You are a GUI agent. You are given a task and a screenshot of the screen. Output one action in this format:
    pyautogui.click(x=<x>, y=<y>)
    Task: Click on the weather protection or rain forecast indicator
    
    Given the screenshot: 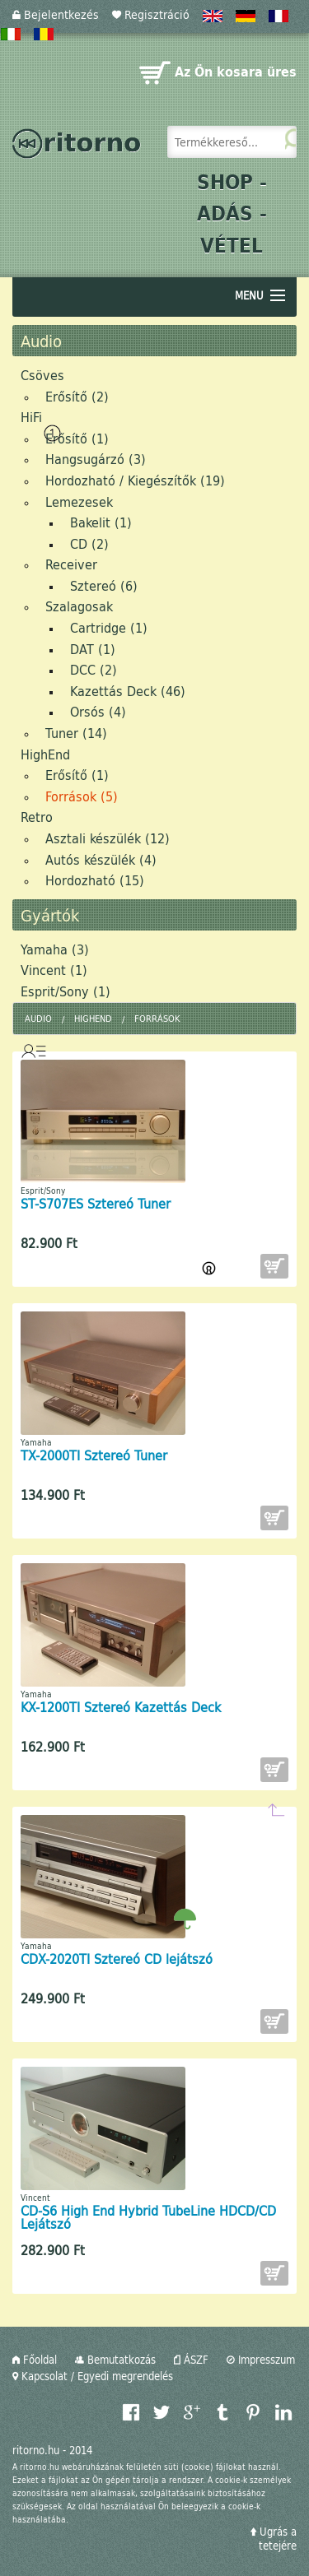 What is the action you would take?
    pyautogui.click(x=185, y=1919)
    